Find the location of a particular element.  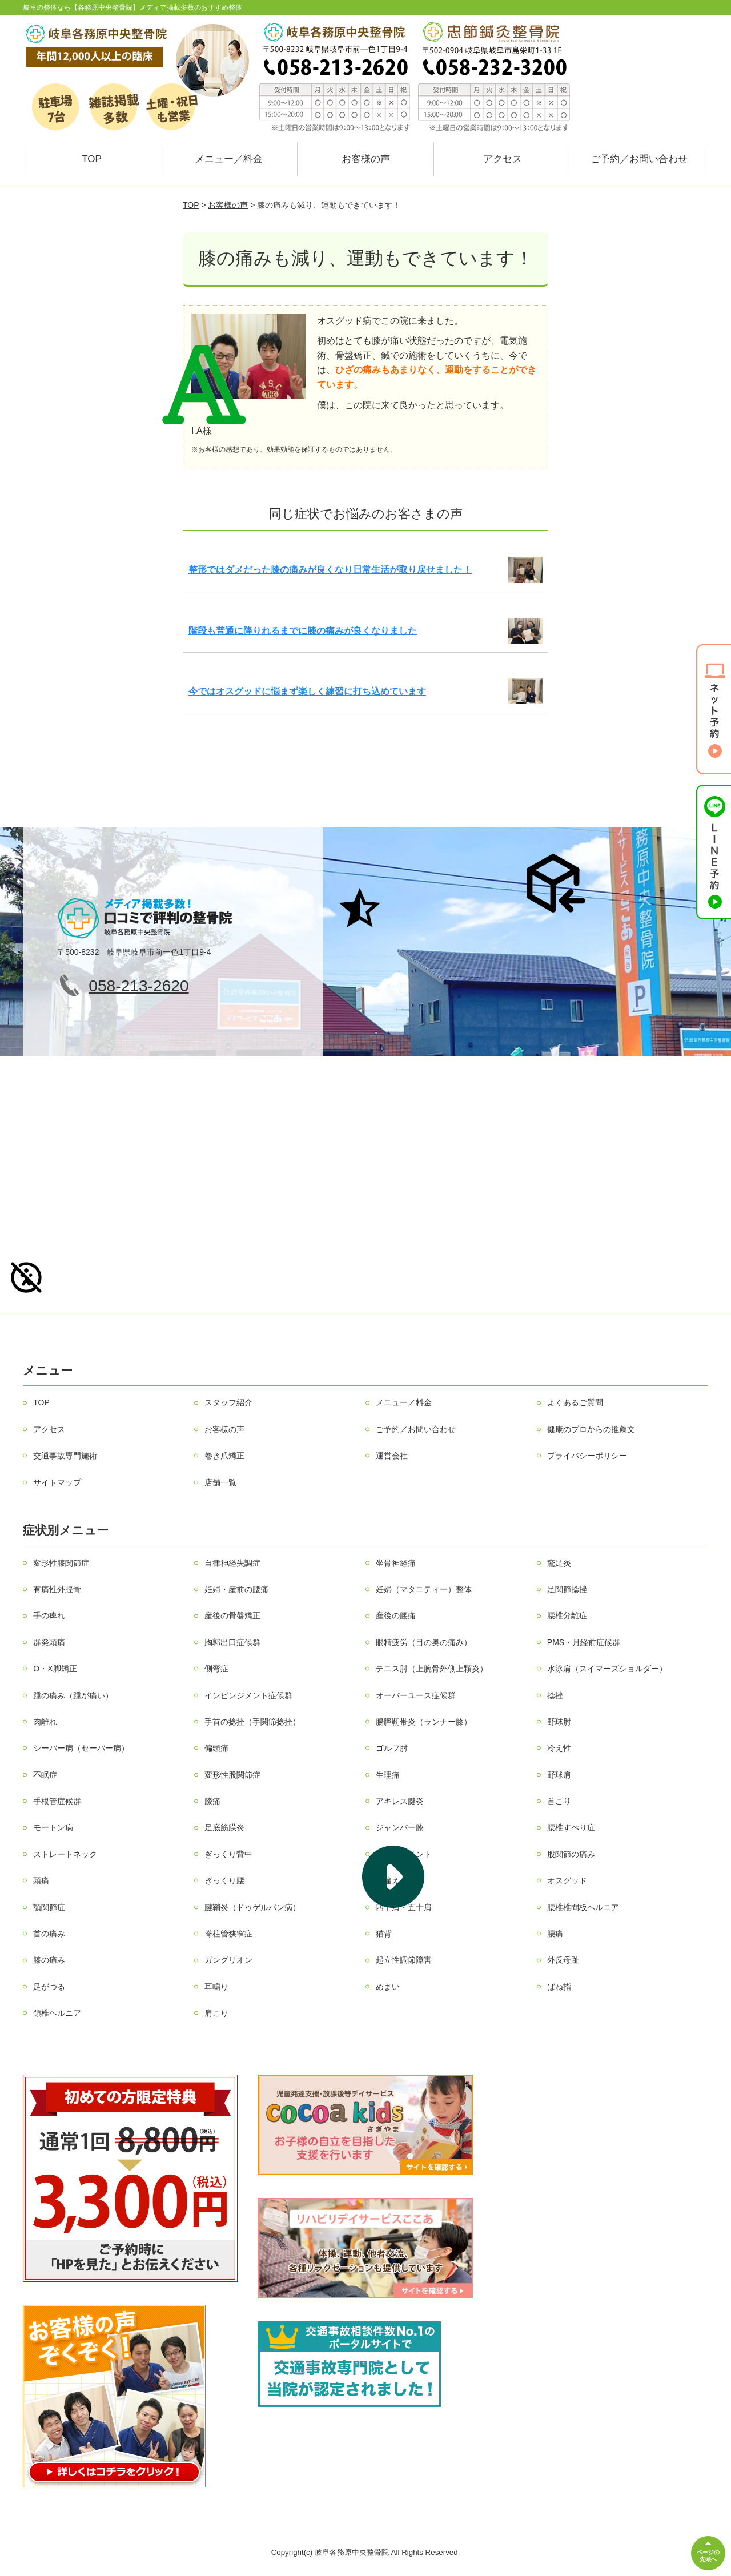

indicates a partial or half-star rating is located at coordinates (360, 909).